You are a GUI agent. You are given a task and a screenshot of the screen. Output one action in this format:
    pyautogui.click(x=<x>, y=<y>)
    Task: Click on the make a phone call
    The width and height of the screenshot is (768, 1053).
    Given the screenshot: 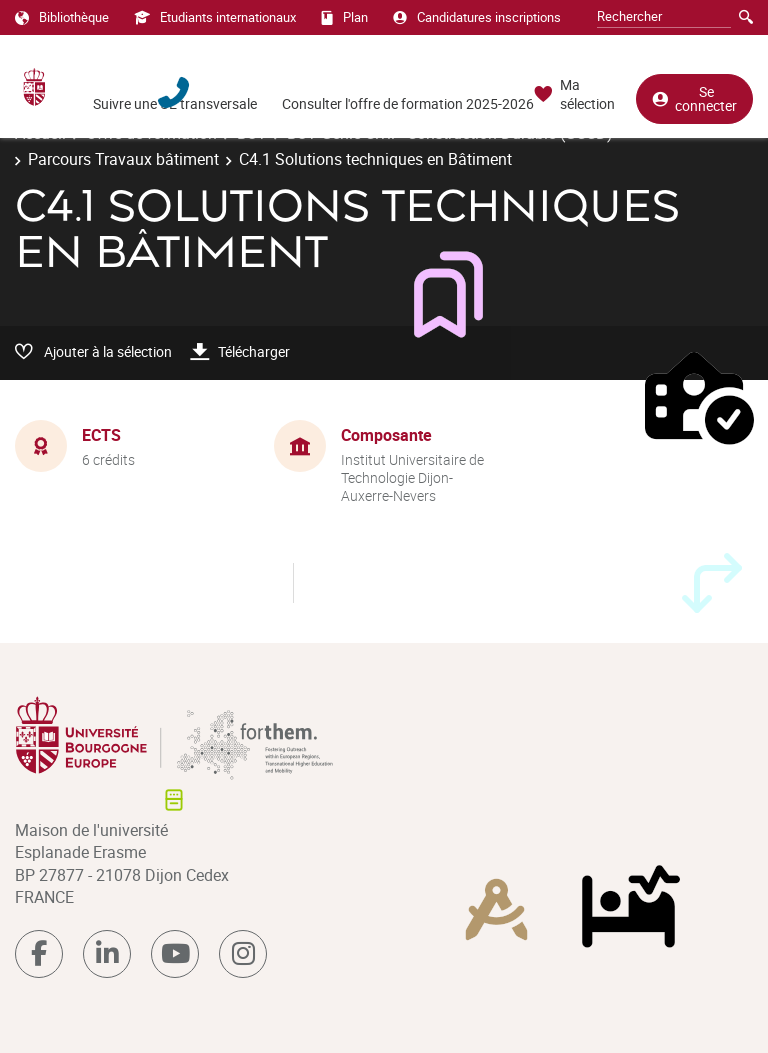 What is the action you would take?
    pyautogui.click(x=173, y=92)
    